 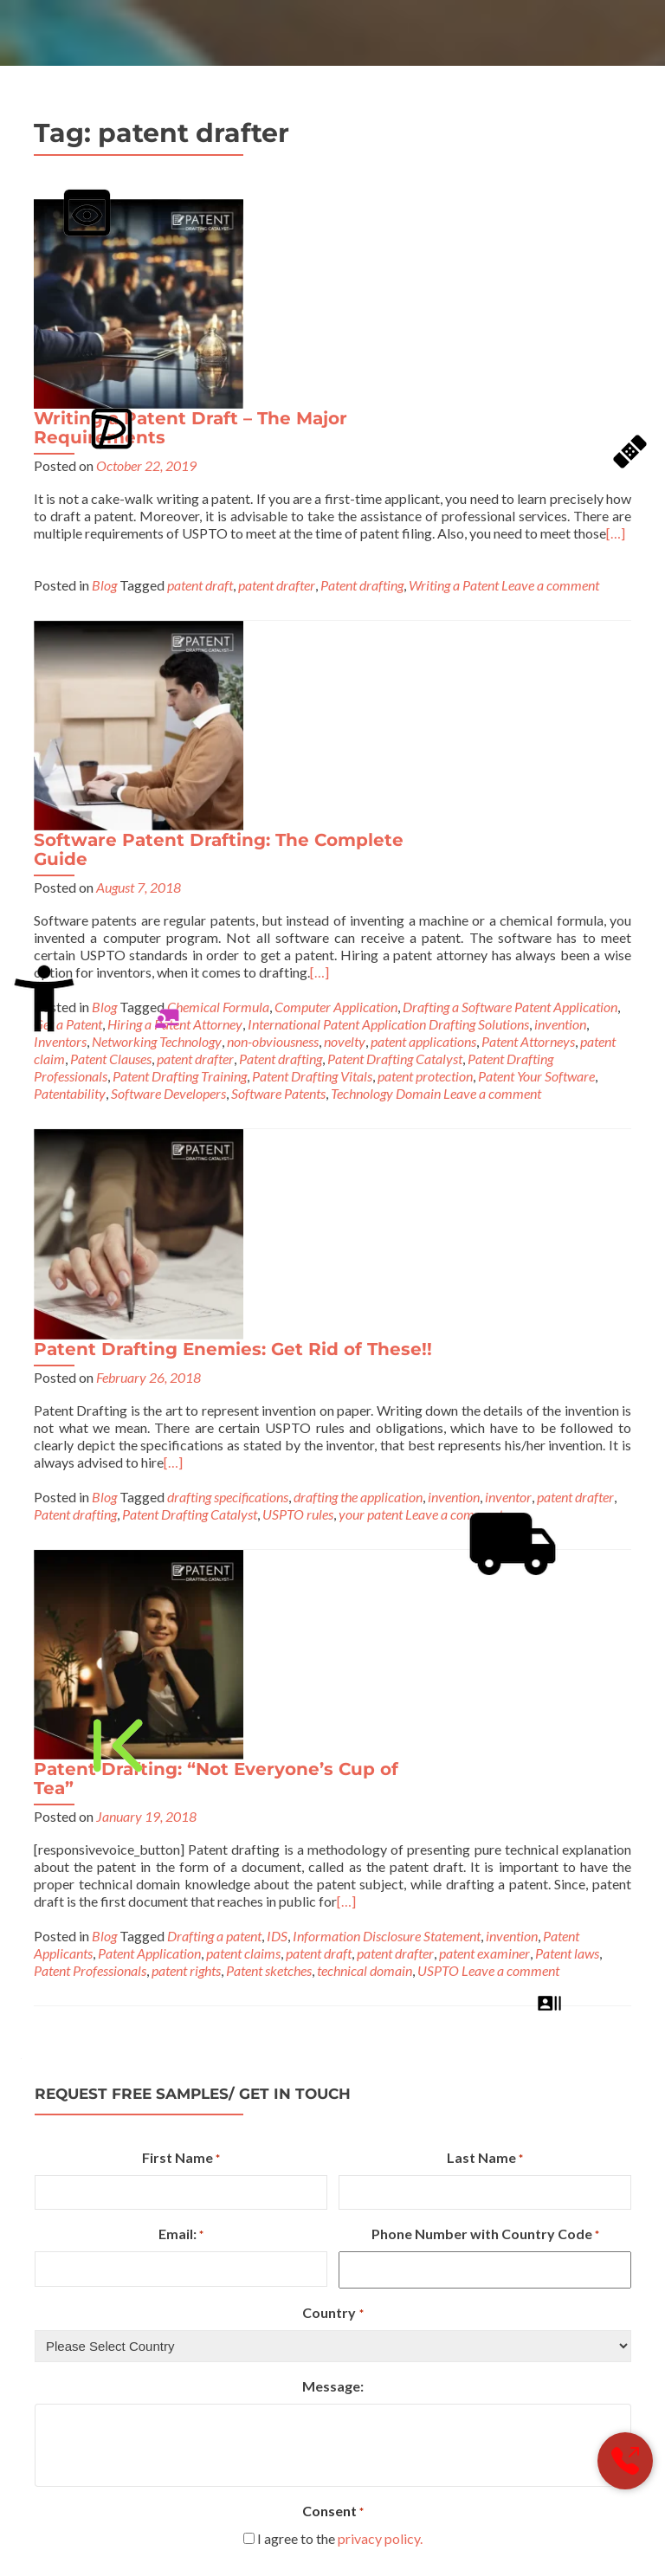 I want to click on access first aid or medical information, so click(x=629, y=451).